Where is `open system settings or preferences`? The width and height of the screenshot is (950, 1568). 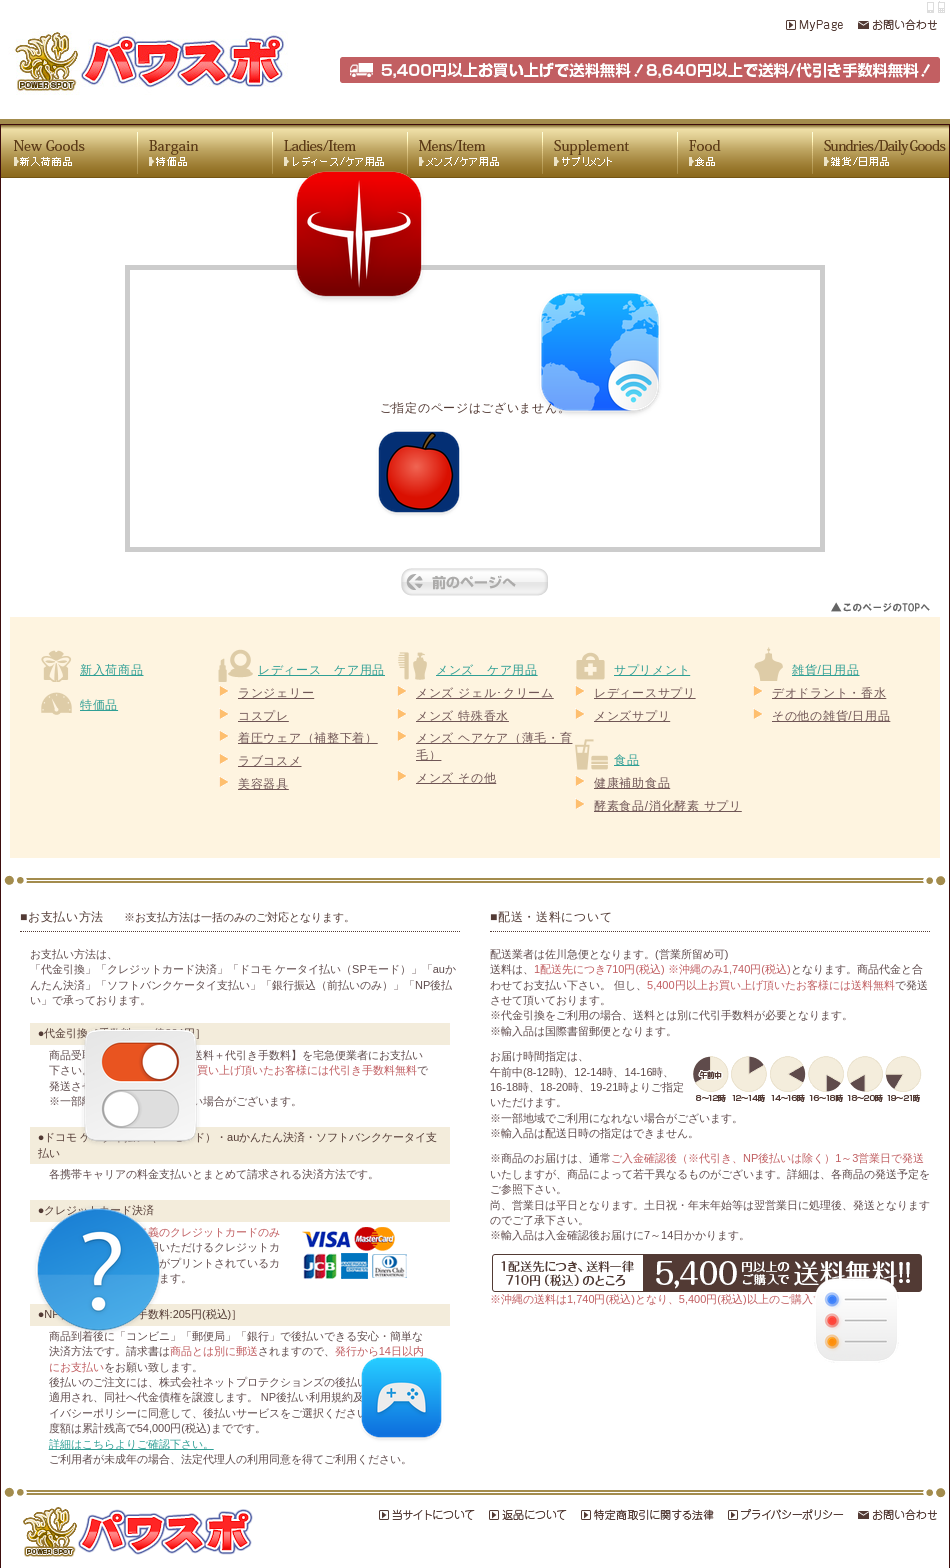
open system settings or preferences is located at coordinates (140, 1085).